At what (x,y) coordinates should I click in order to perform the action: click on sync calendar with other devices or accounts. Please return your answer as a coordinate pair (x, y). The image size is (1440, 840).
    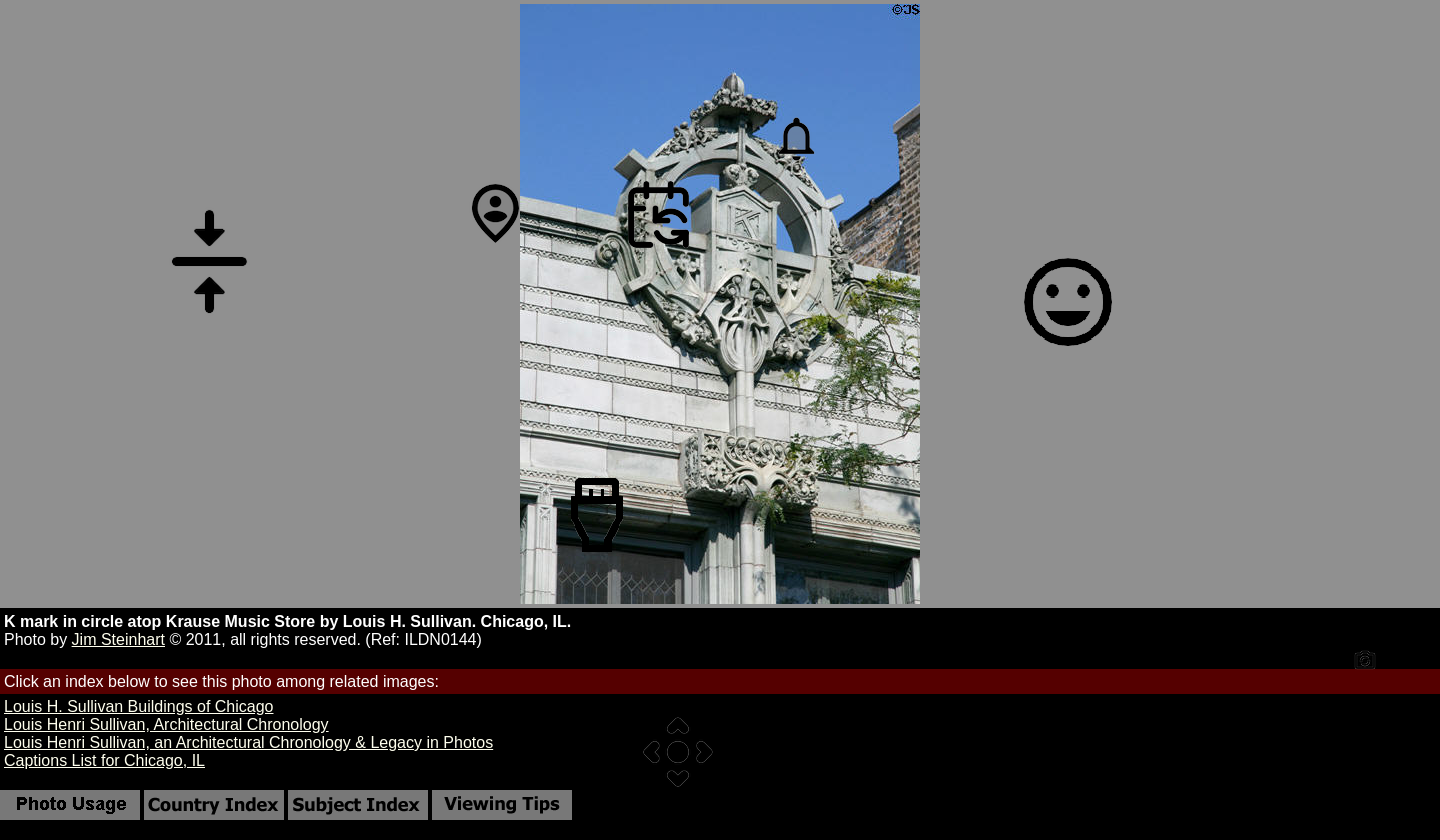
    Looking at the image, I should click on (658, 214).